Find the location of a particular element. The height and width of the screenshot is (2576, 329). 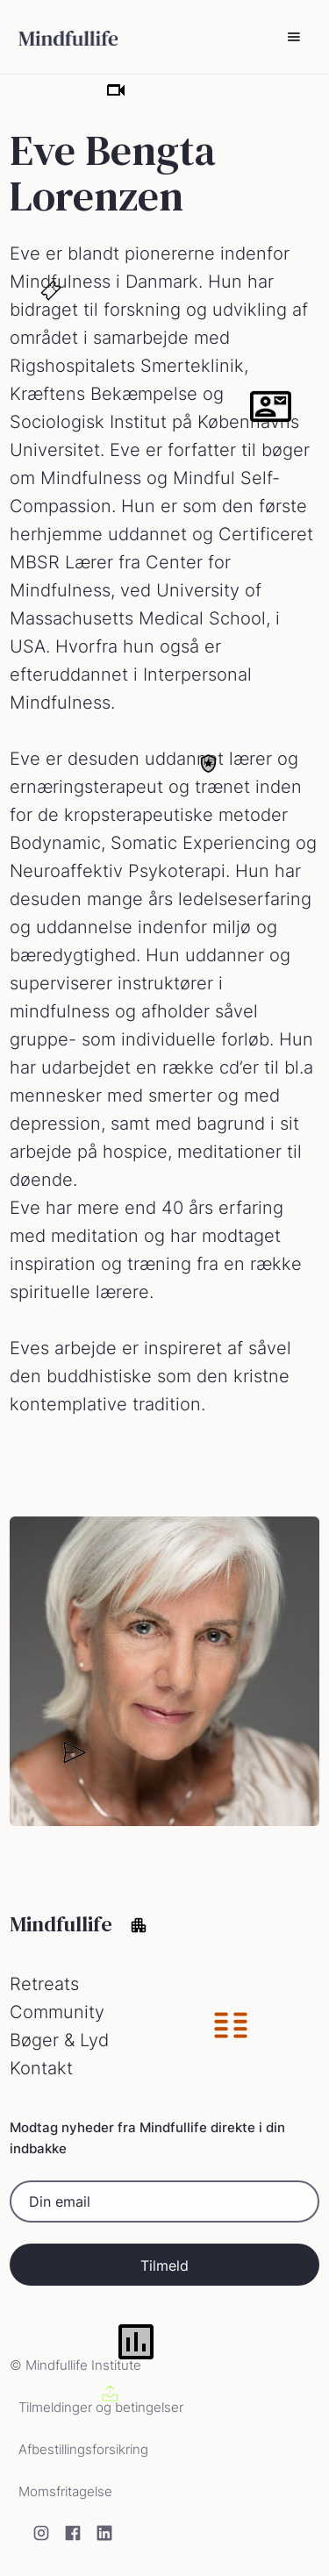

start a video call is located at coordinates (116, 90).